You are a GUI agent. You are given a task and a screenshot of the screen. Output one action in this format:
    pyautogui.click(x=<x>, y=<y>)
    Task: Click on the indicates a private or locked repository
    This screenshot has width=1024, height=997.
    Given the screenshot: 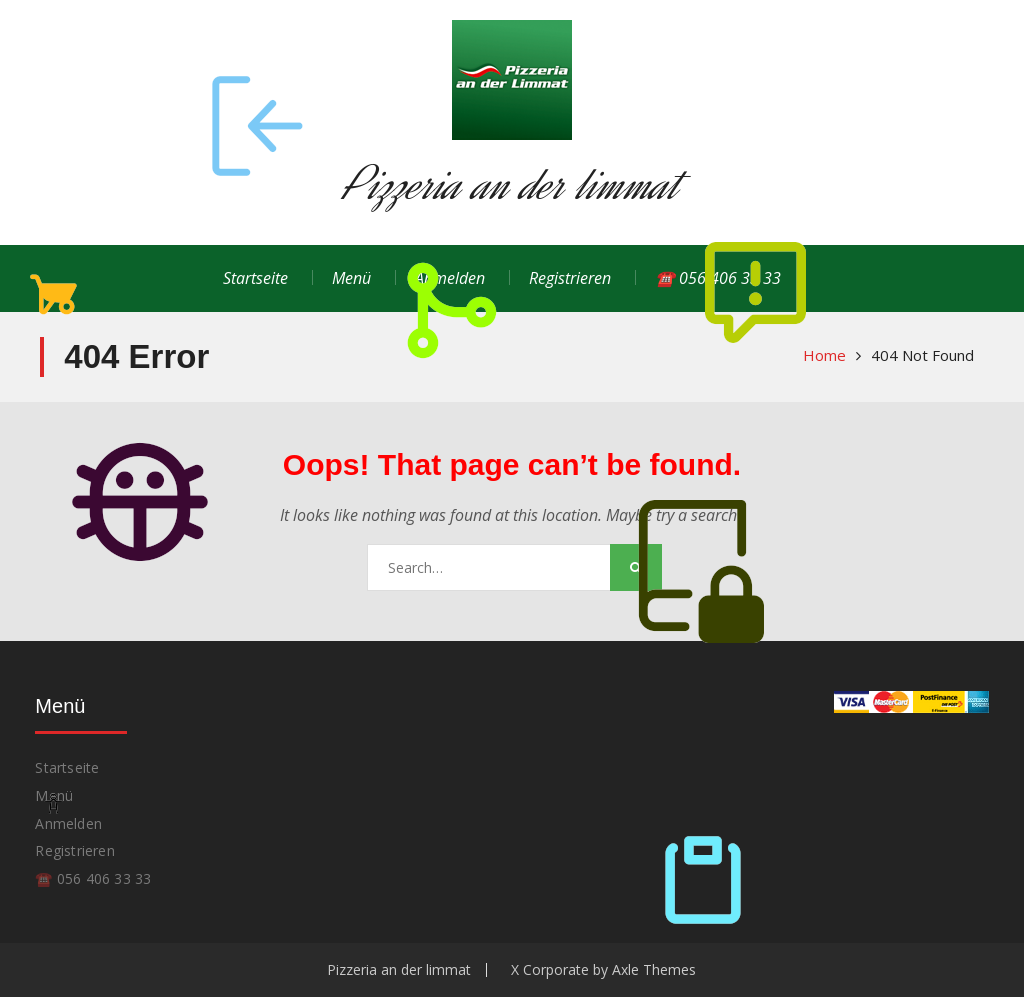 What is the action you would take?
    pyautogui.click(x=692, y=571)
    